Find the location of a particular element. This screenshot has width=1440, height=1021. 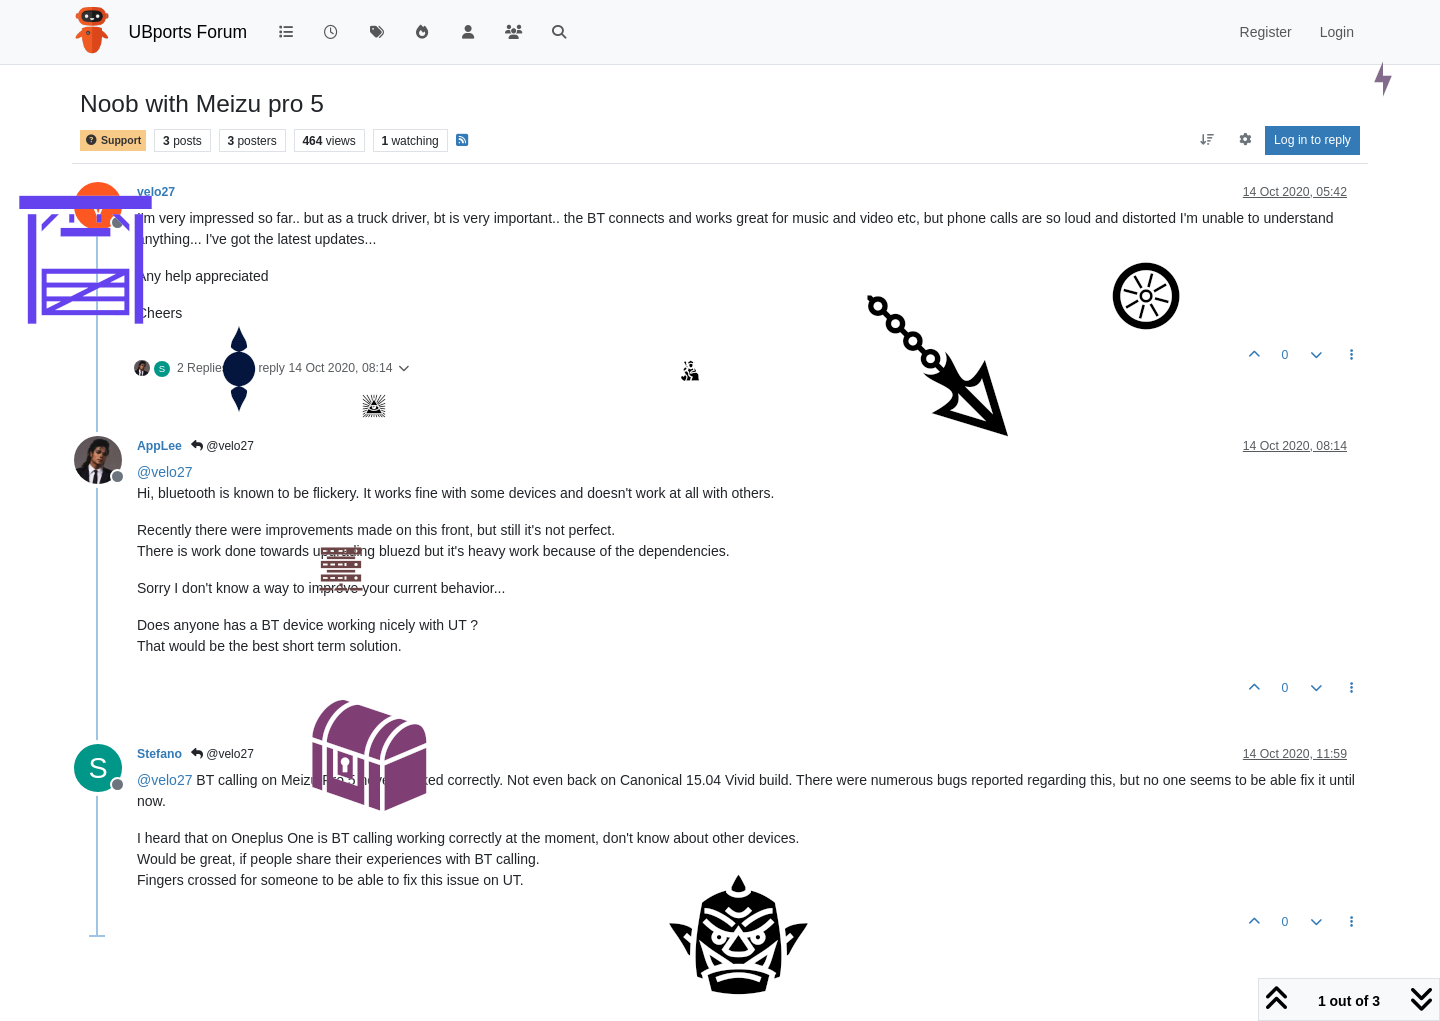

indicates player has reached level two is located at coordinates (239, 369).